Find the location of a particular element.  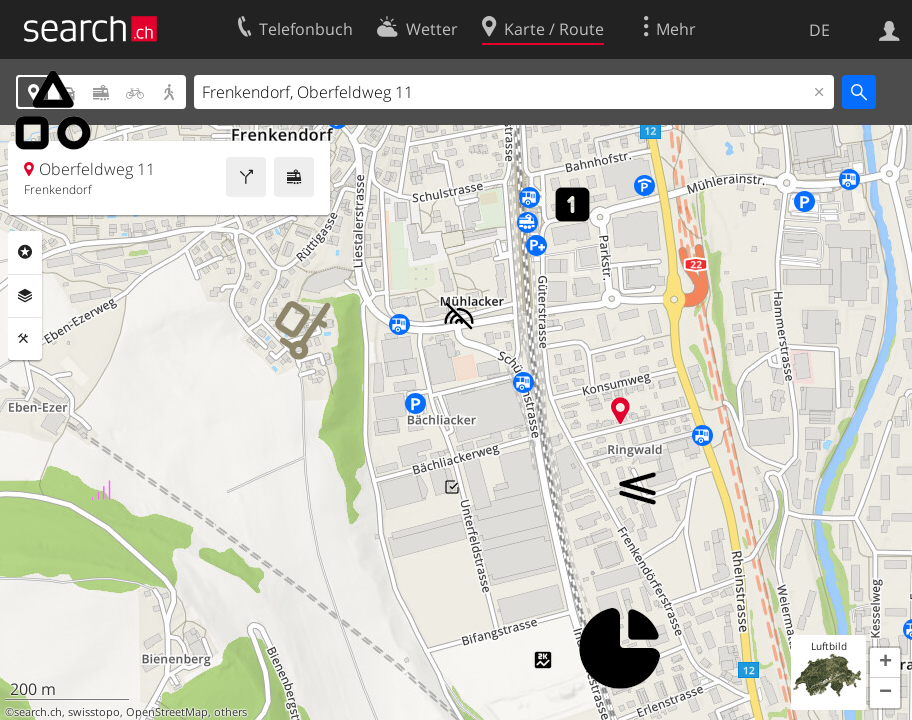

view analytics or statistics is located at coordinates (620, 648).